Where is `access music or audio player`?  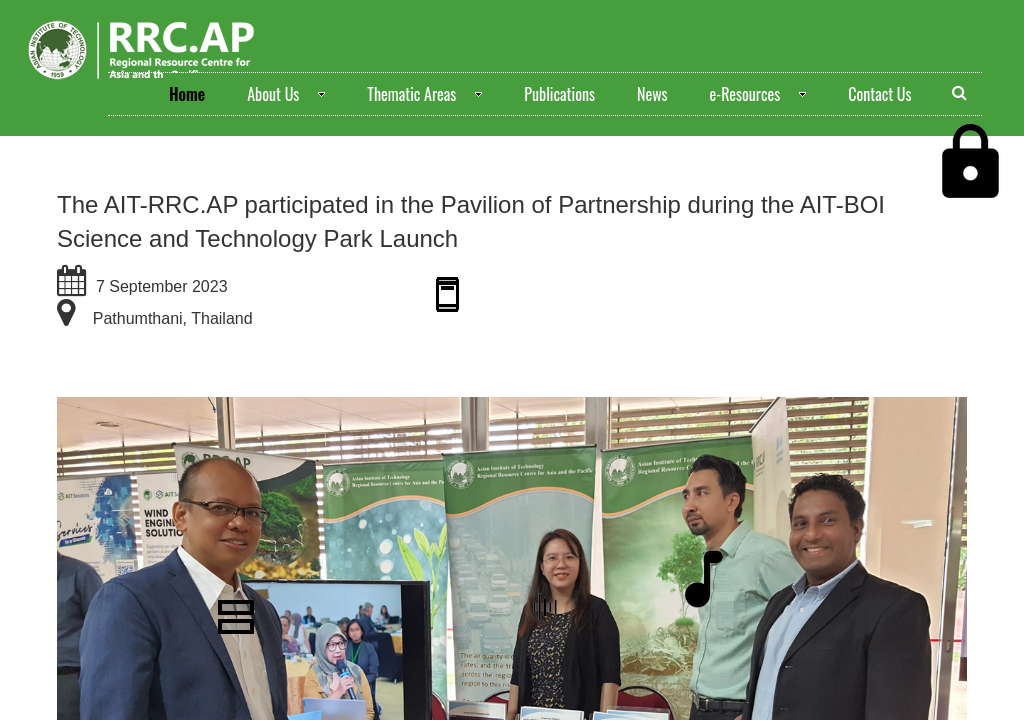
access music or audio player is located at coordinates (704, 579).